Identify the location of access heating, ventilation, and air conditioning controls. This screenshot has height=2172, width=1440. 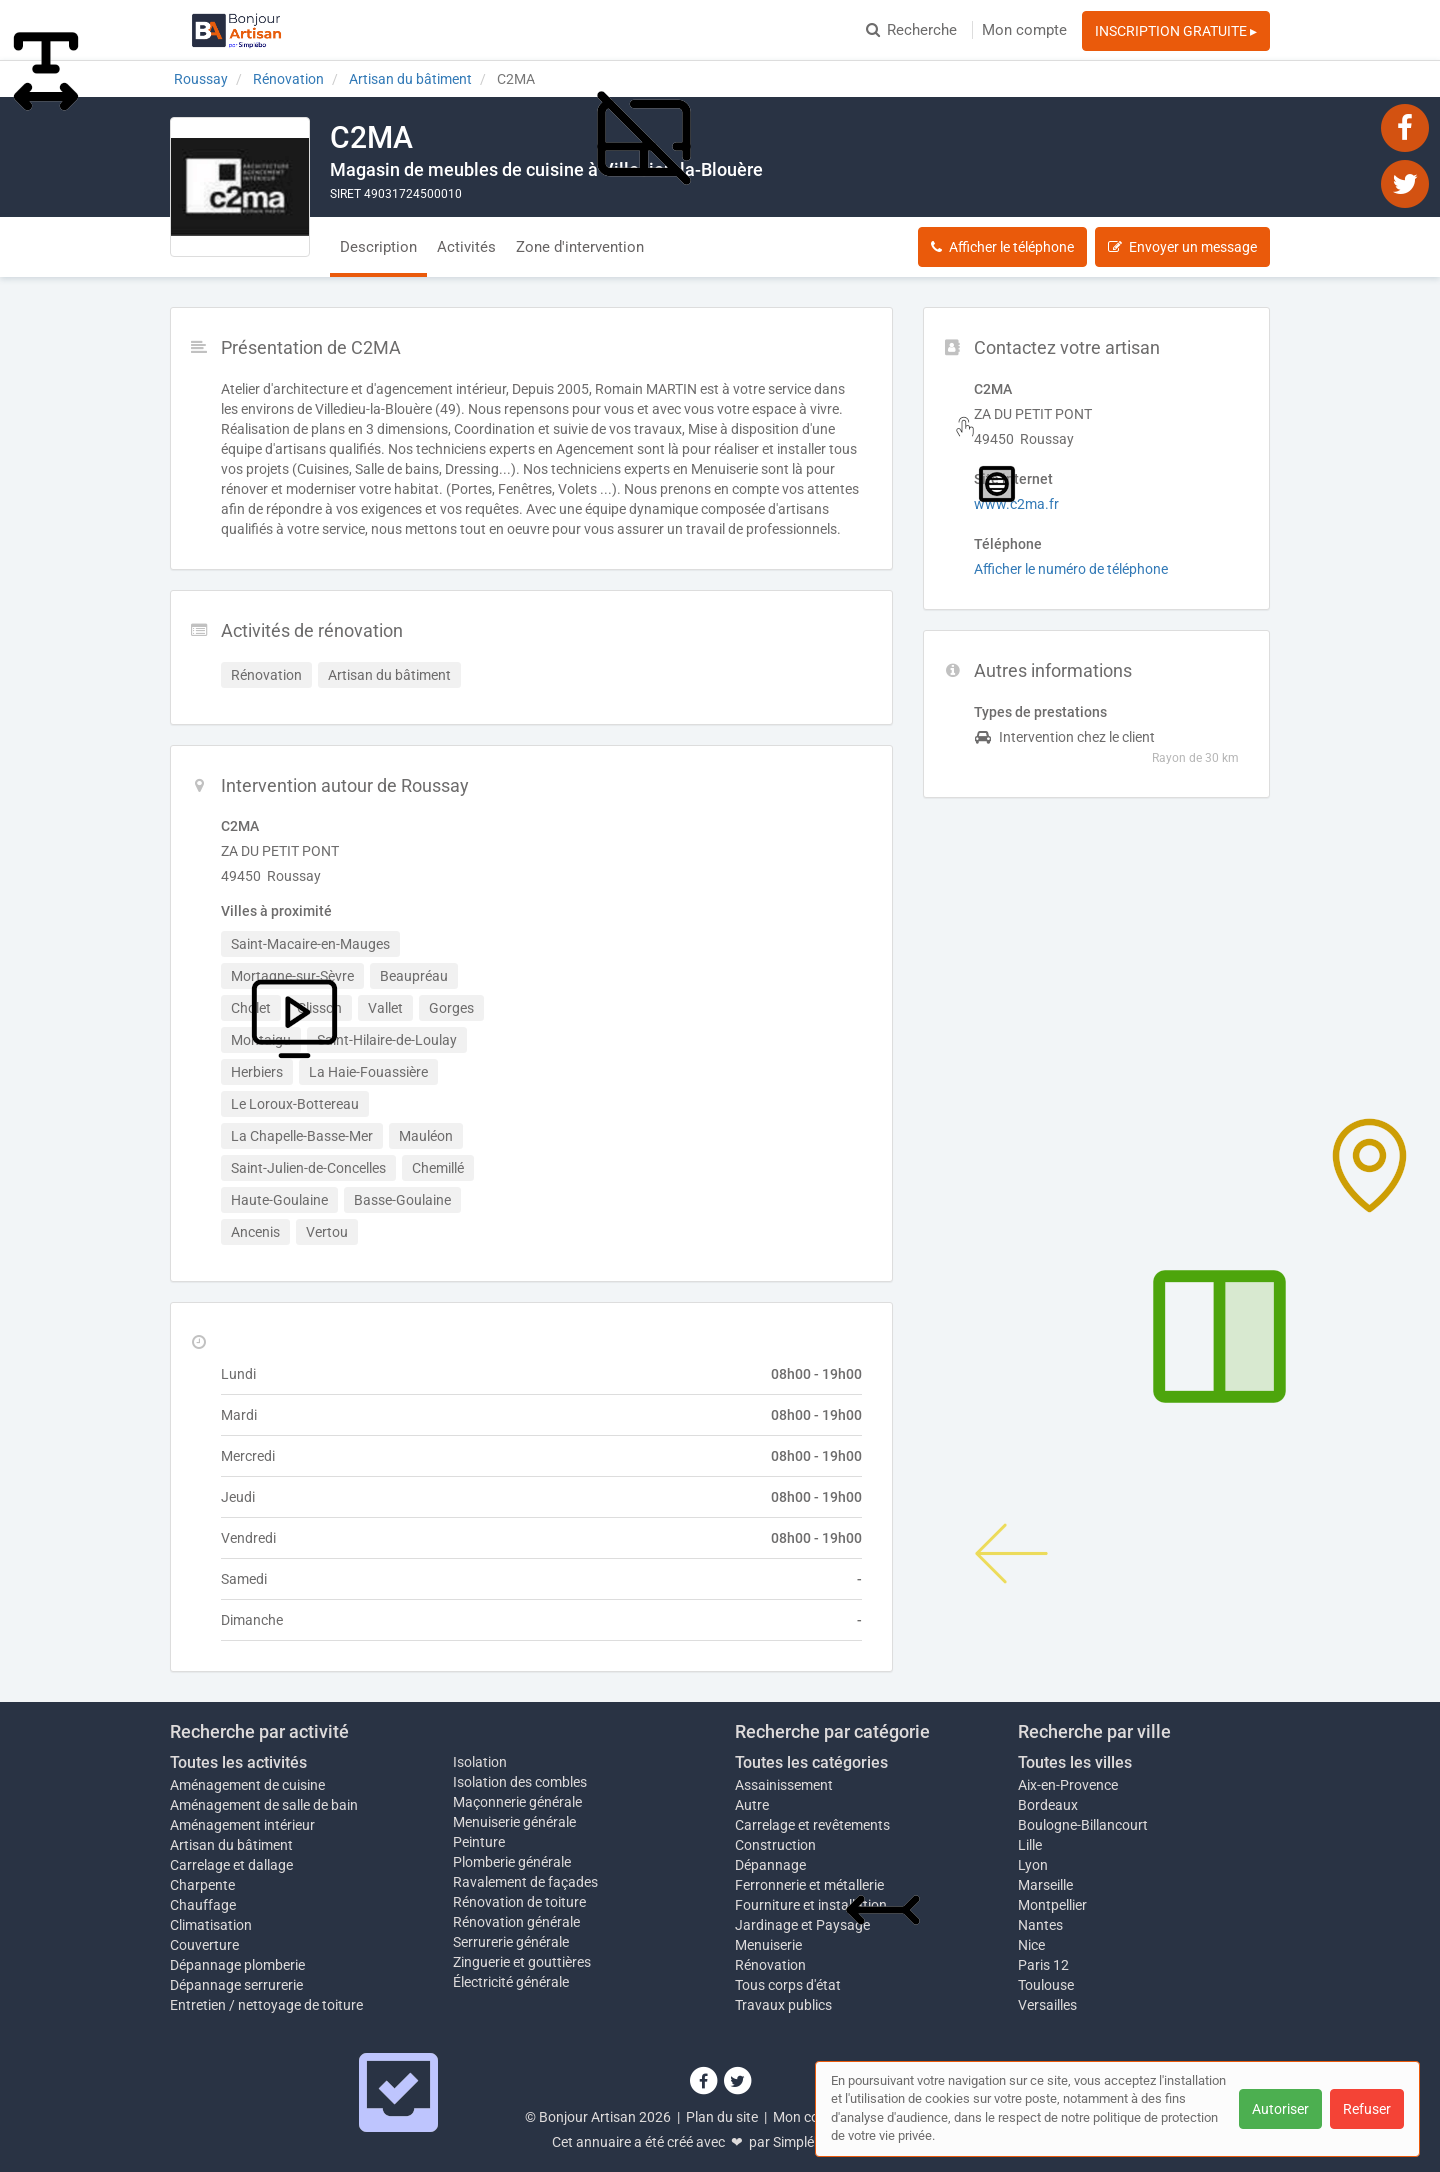
(997, 484).